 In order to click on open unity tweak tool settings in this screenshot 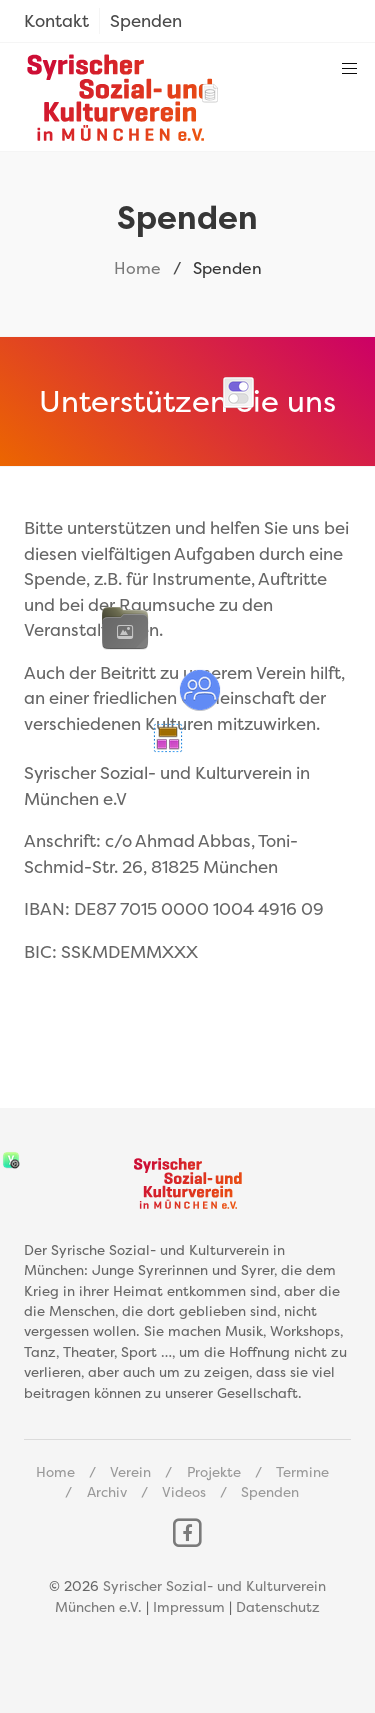, I will do `click(238, 392)`.